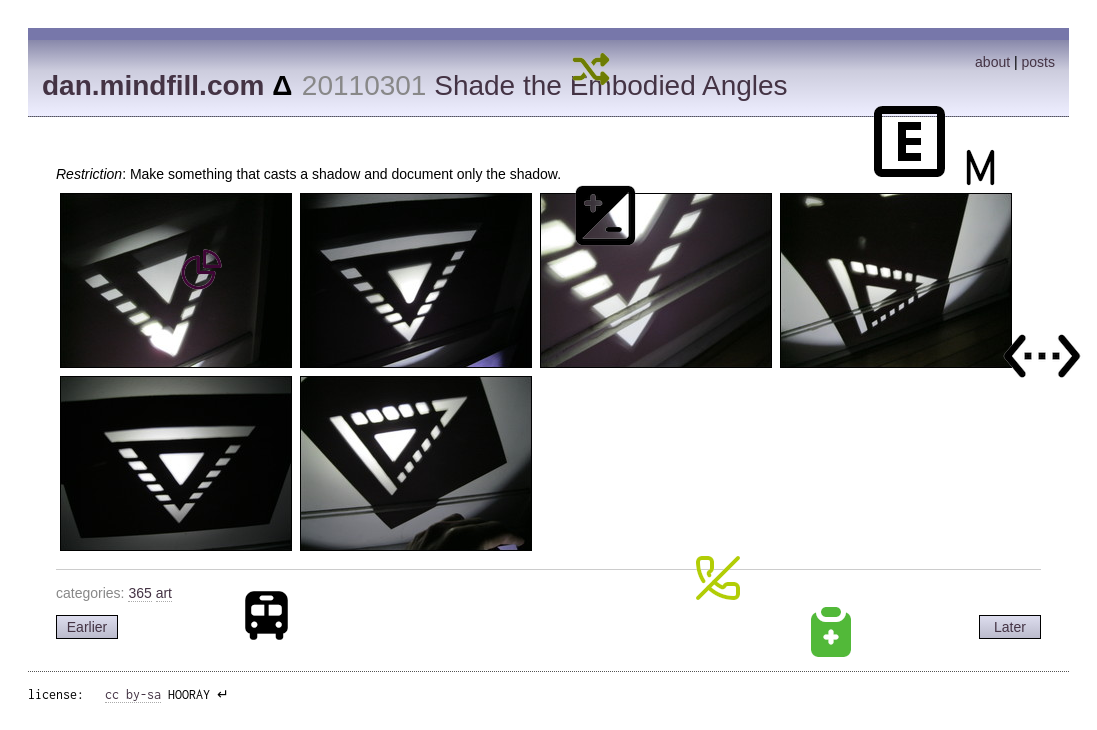 The height and width of the screenshot is (730, 1097). I want to click on configure ethernet or network connection settings, so click(1042, 356).